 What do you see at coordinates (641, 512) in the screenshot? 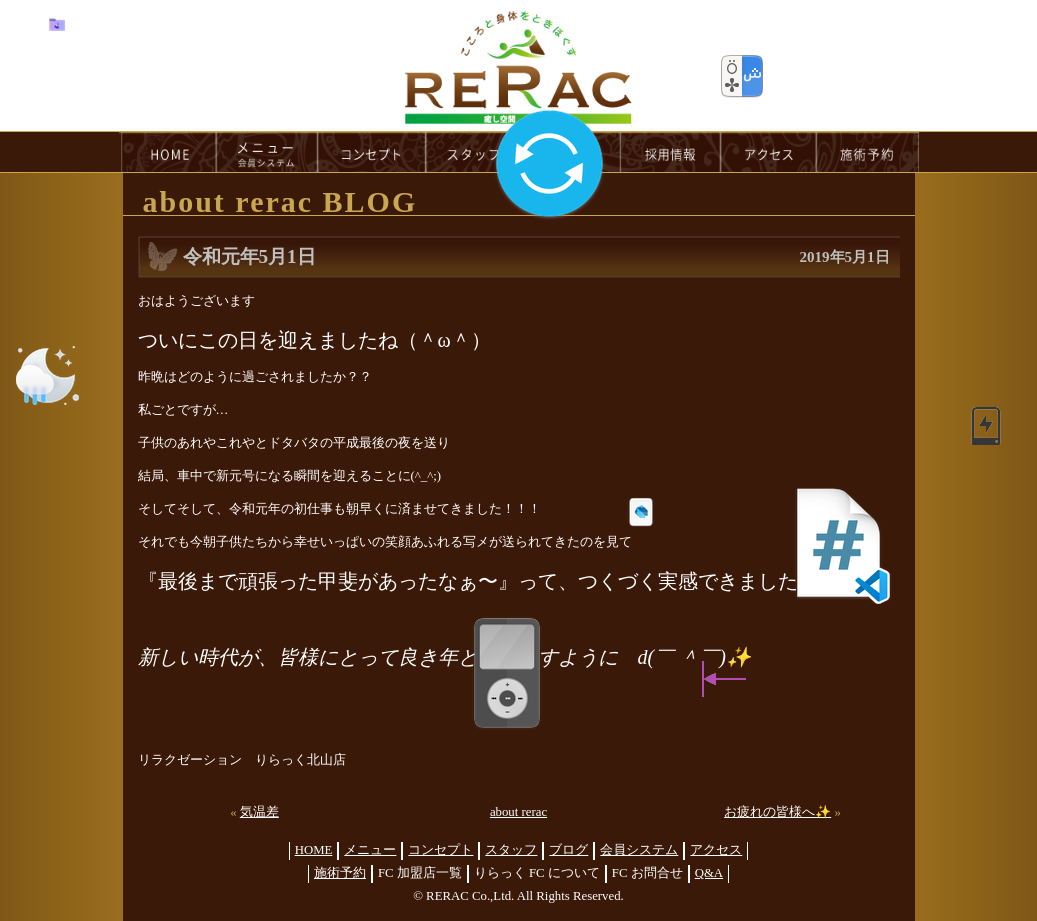
I see `a dart programming language source file` at bounding box center [641, 512].